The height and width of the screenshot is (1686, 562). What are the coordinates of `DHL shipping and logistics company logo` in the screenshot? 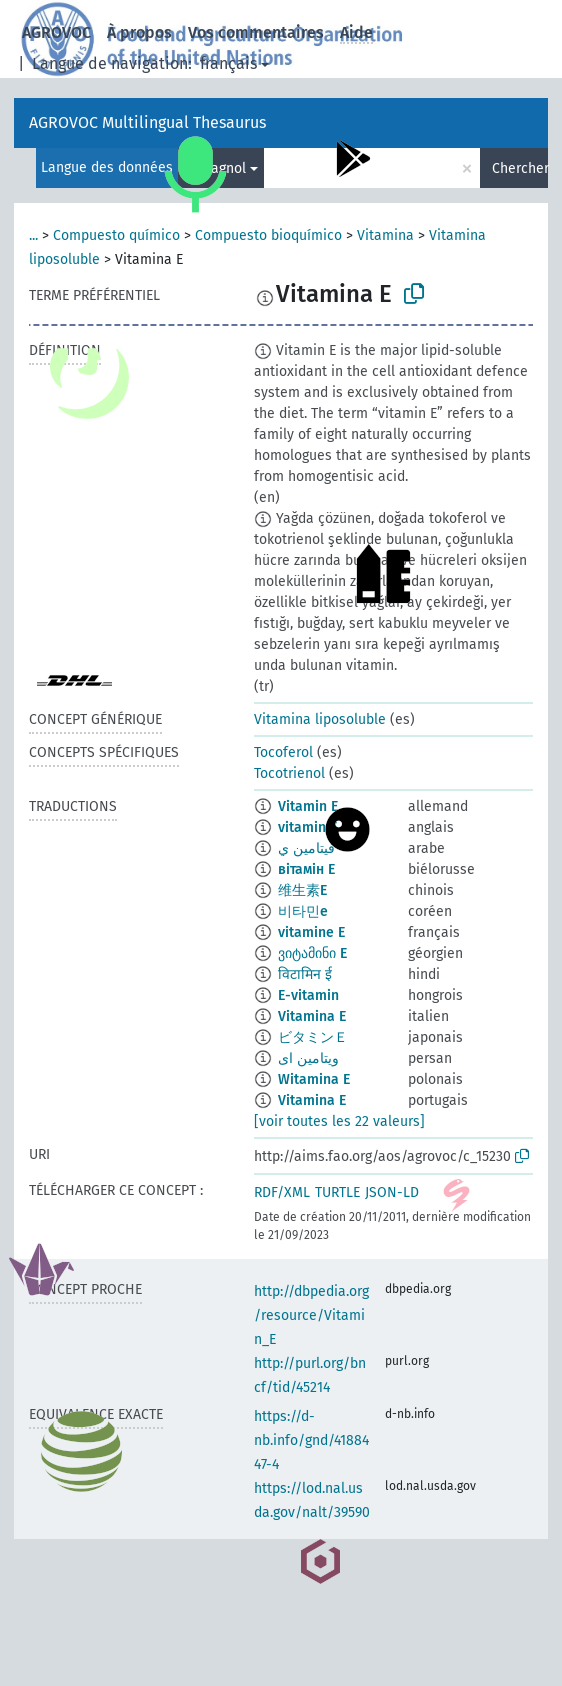 It's located at (74, 680).